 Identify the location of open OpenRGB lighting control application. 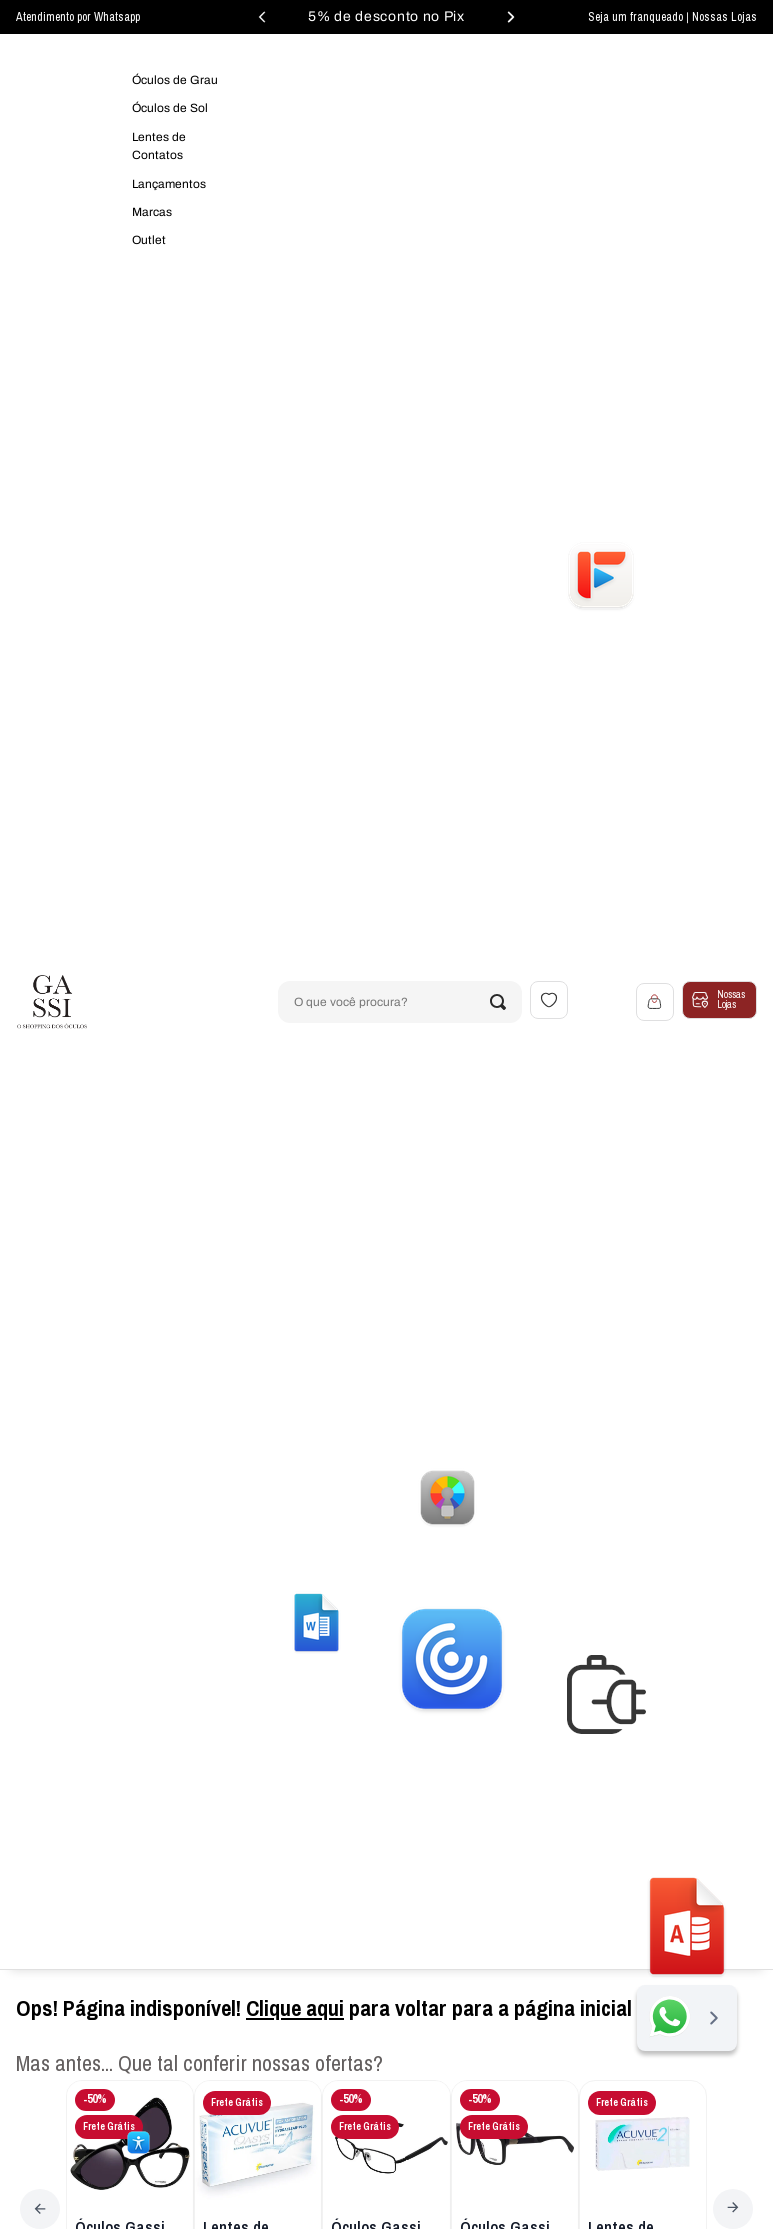
(447, 1497).